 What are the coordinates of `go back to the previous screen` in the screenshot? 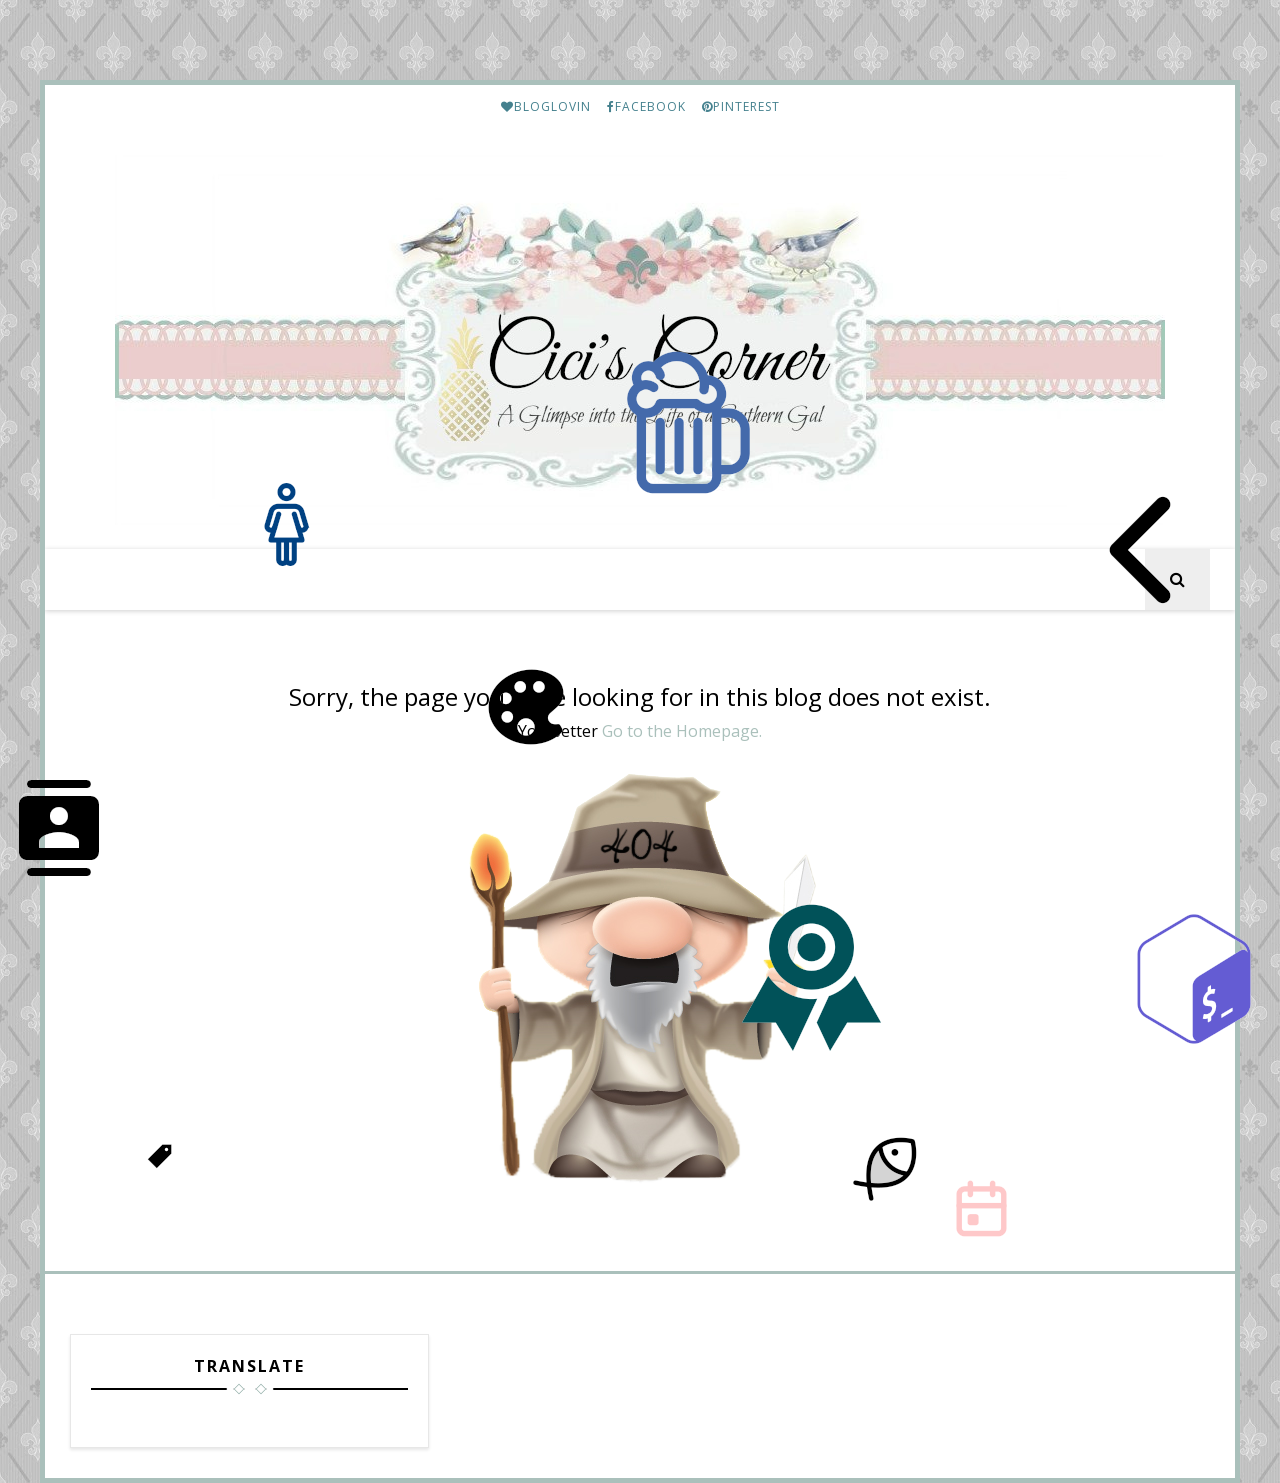 It's located at (1140, 550).